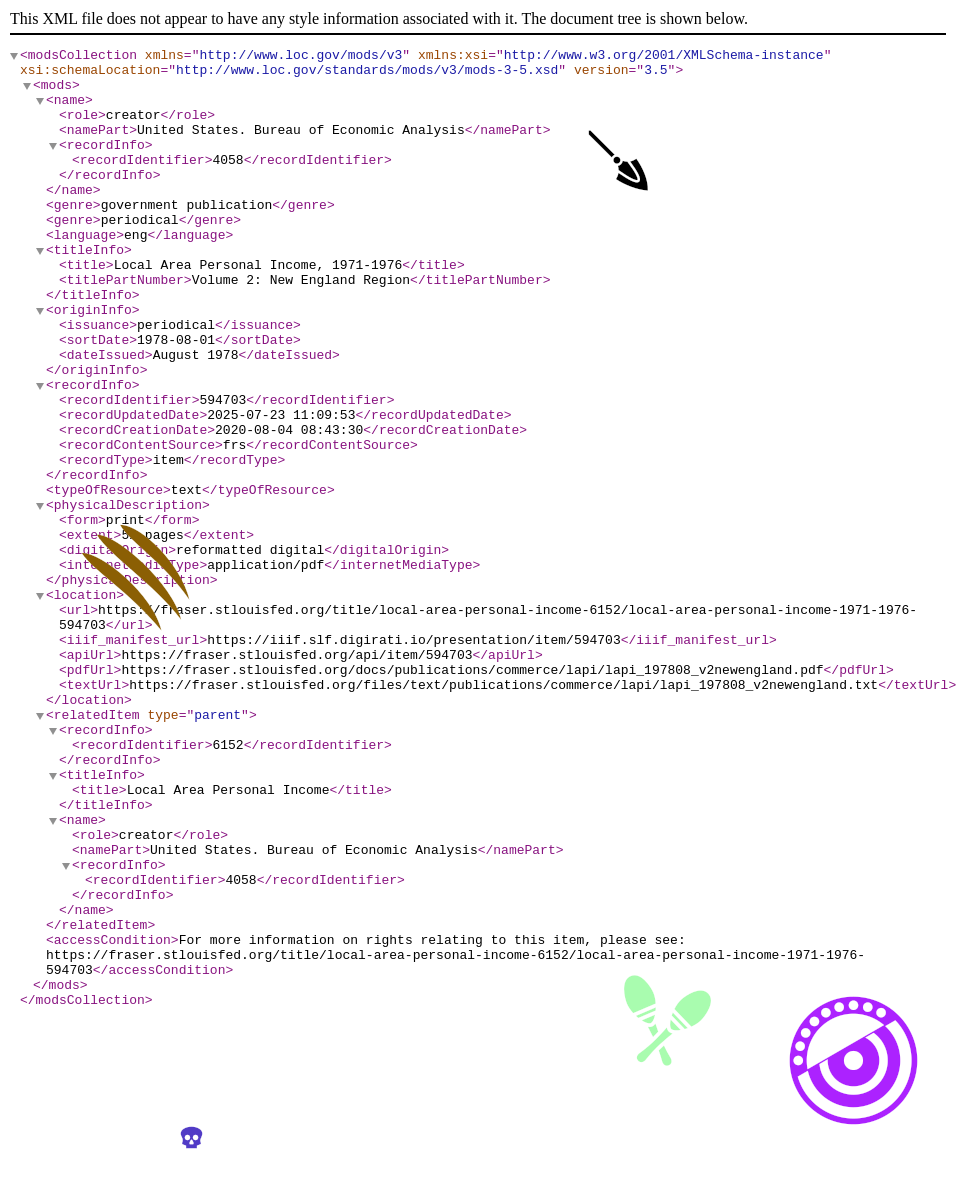  Describe the element at coordinates (619, 161) in the screenshot. I see `equip arrow ammunition` at that location.